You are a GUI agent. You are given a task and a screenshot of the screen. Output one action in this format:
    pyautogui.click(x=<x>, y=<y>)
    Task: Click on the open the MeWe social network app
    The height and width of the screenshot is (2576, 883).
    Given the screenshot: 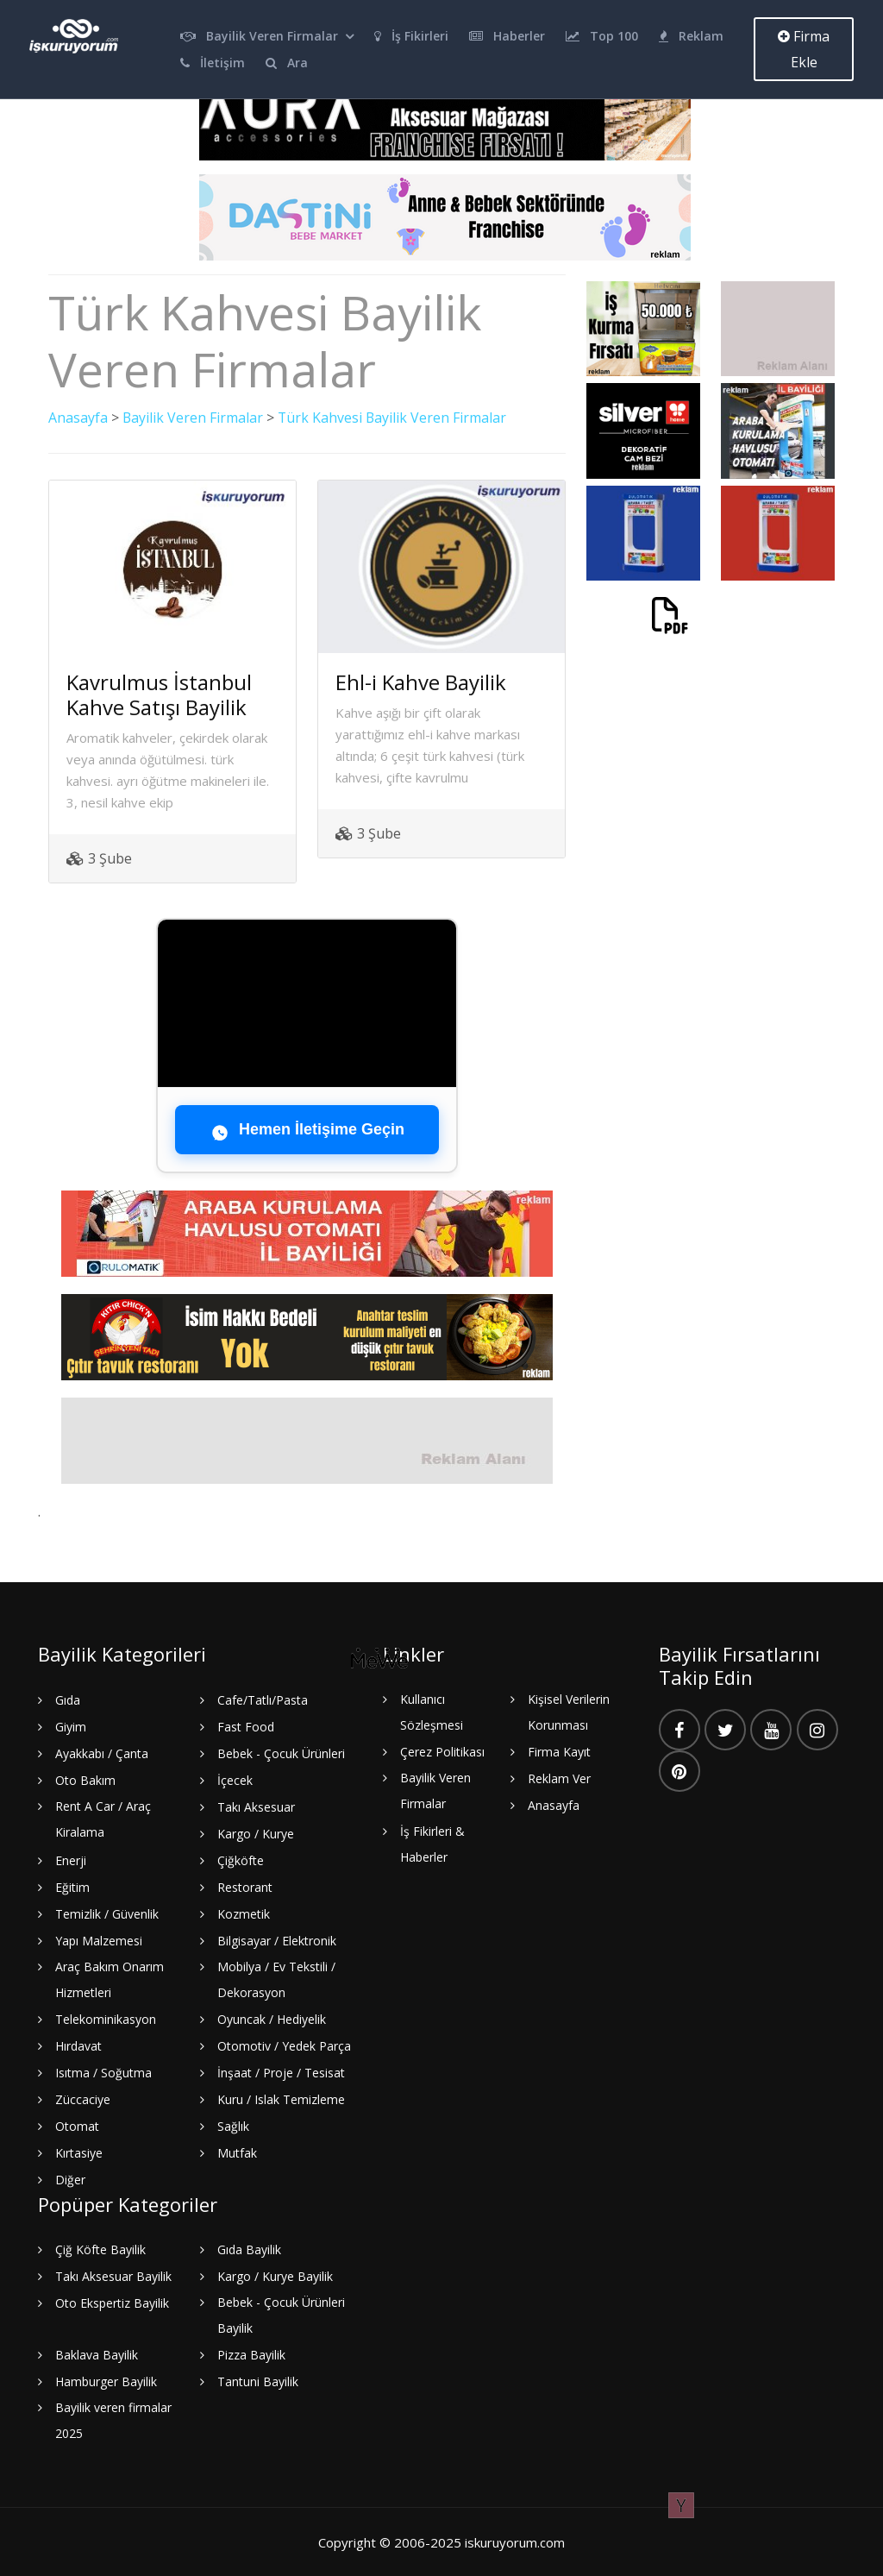 What is the action you would take?
    pyautogui.click(x=379, y=1658)
    